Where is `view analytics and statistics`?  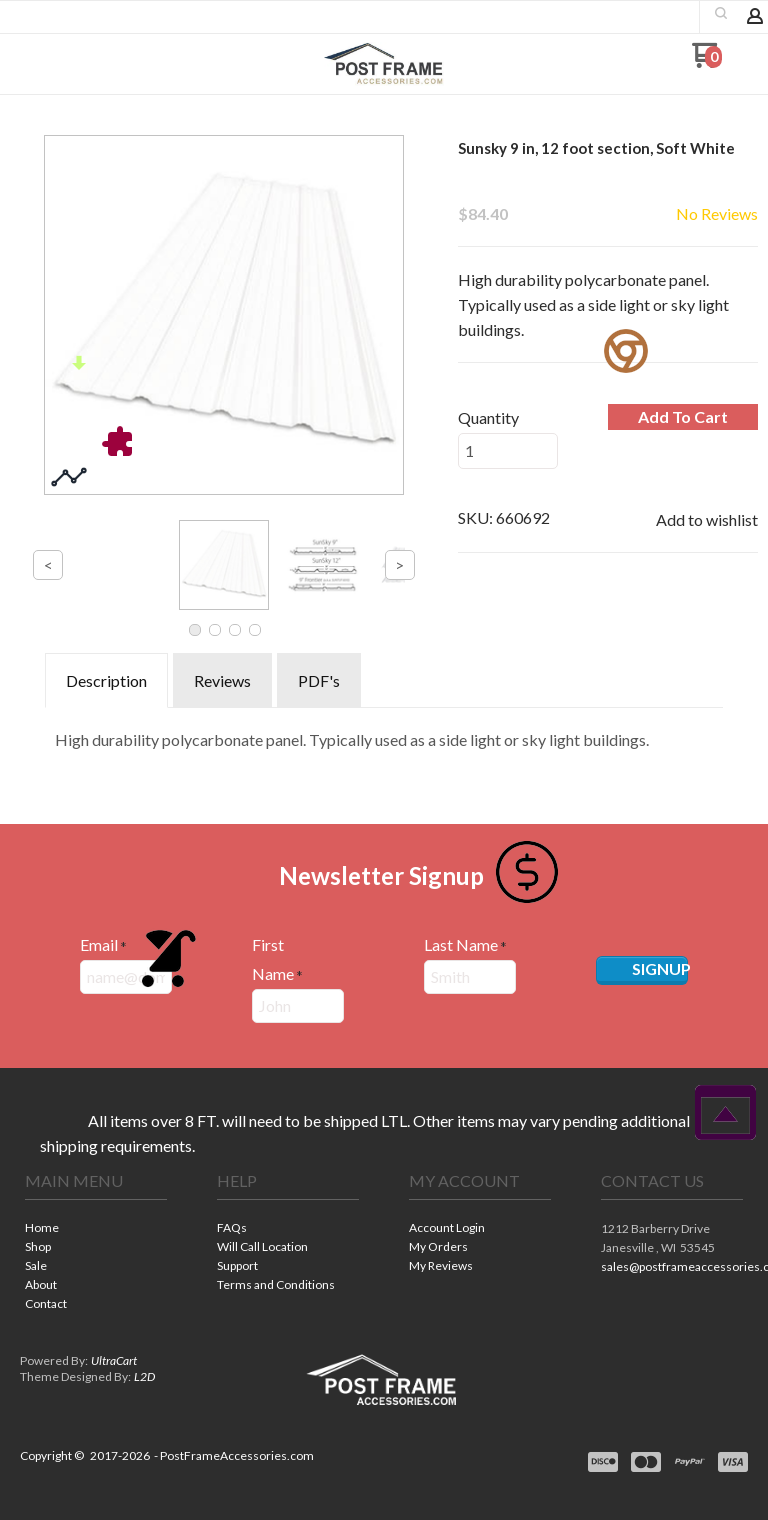 view analytics and statistics is located at coordinates (69, 477).